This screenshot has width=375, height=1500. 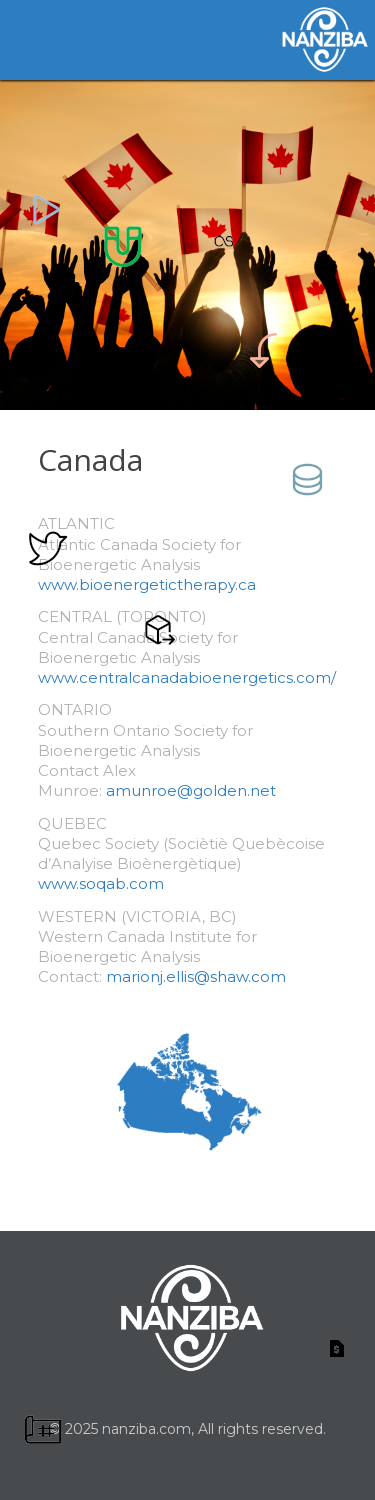 What do you see at coordinates (158, 630) in the screenshot?
I see `method with return value in code editor` at bounding box center [158, 630].